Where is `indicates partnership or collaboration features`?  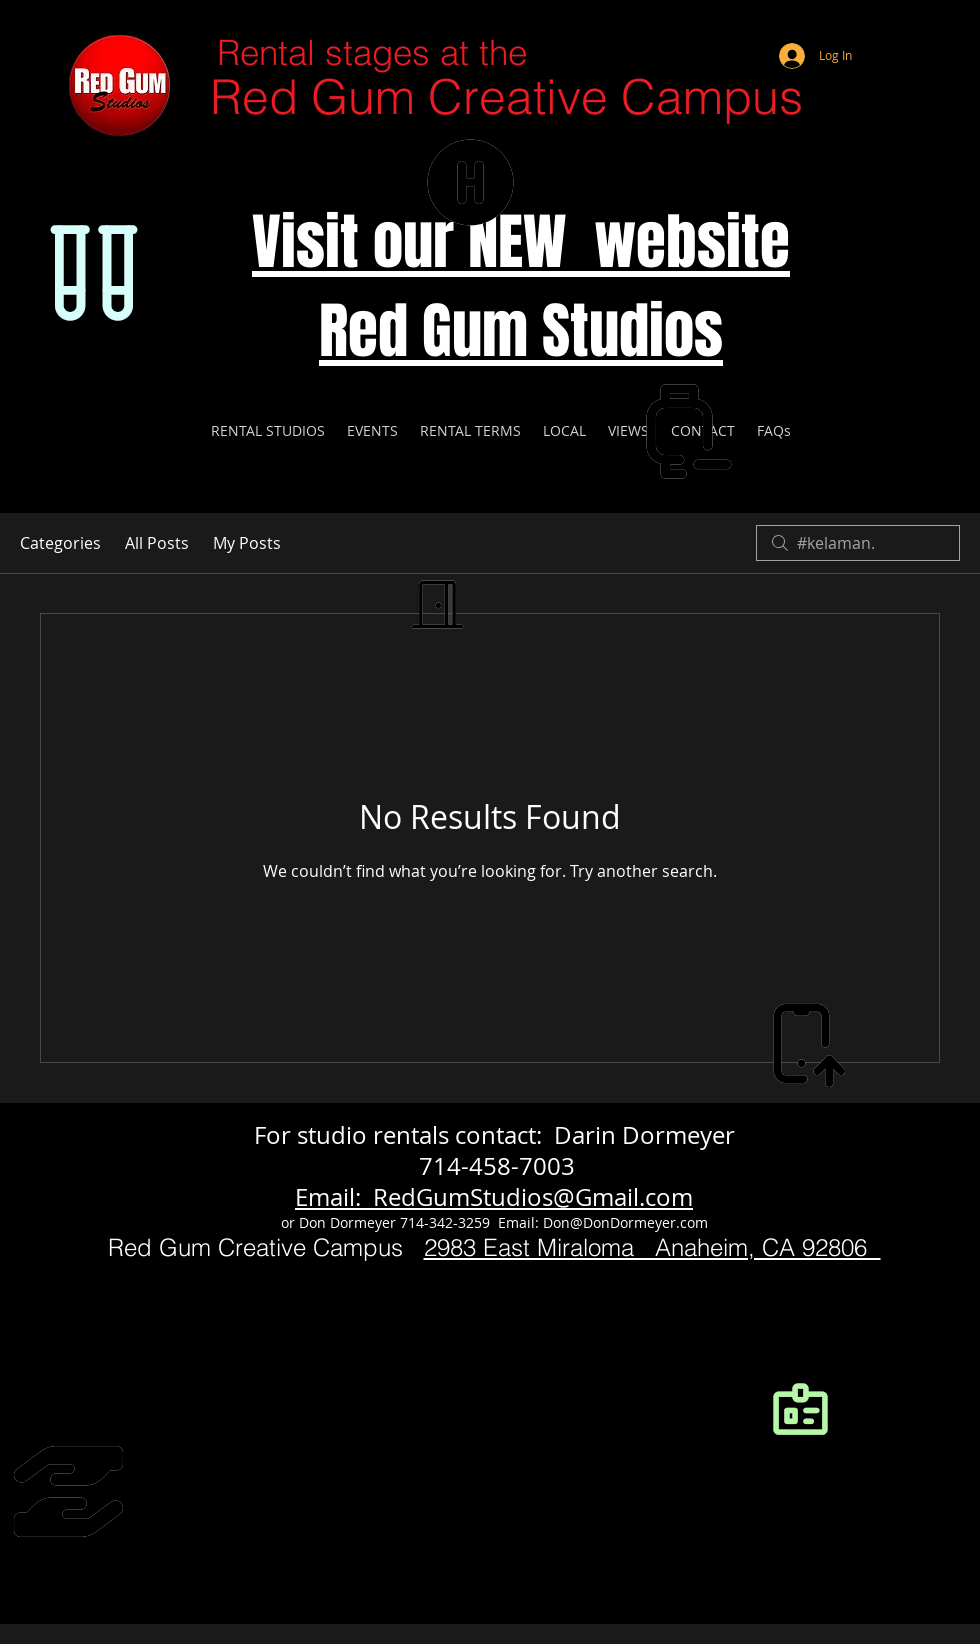
indicates partnership or collaboration features is located at coordinates (68, 1491).